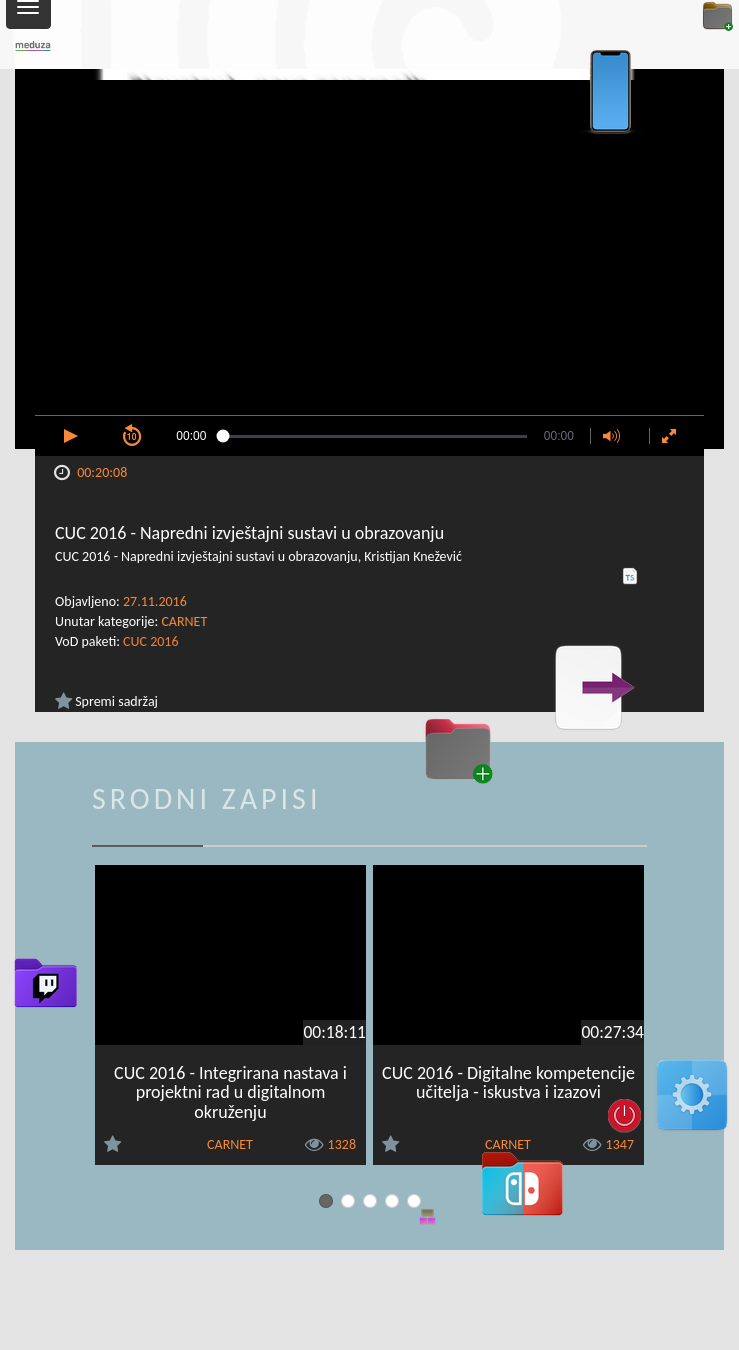 The image size is (739, 1350). What do you see at coordinates (630, 576) in the screenshot?
I see `a typescript source code file` at bounding box center [630, 576].